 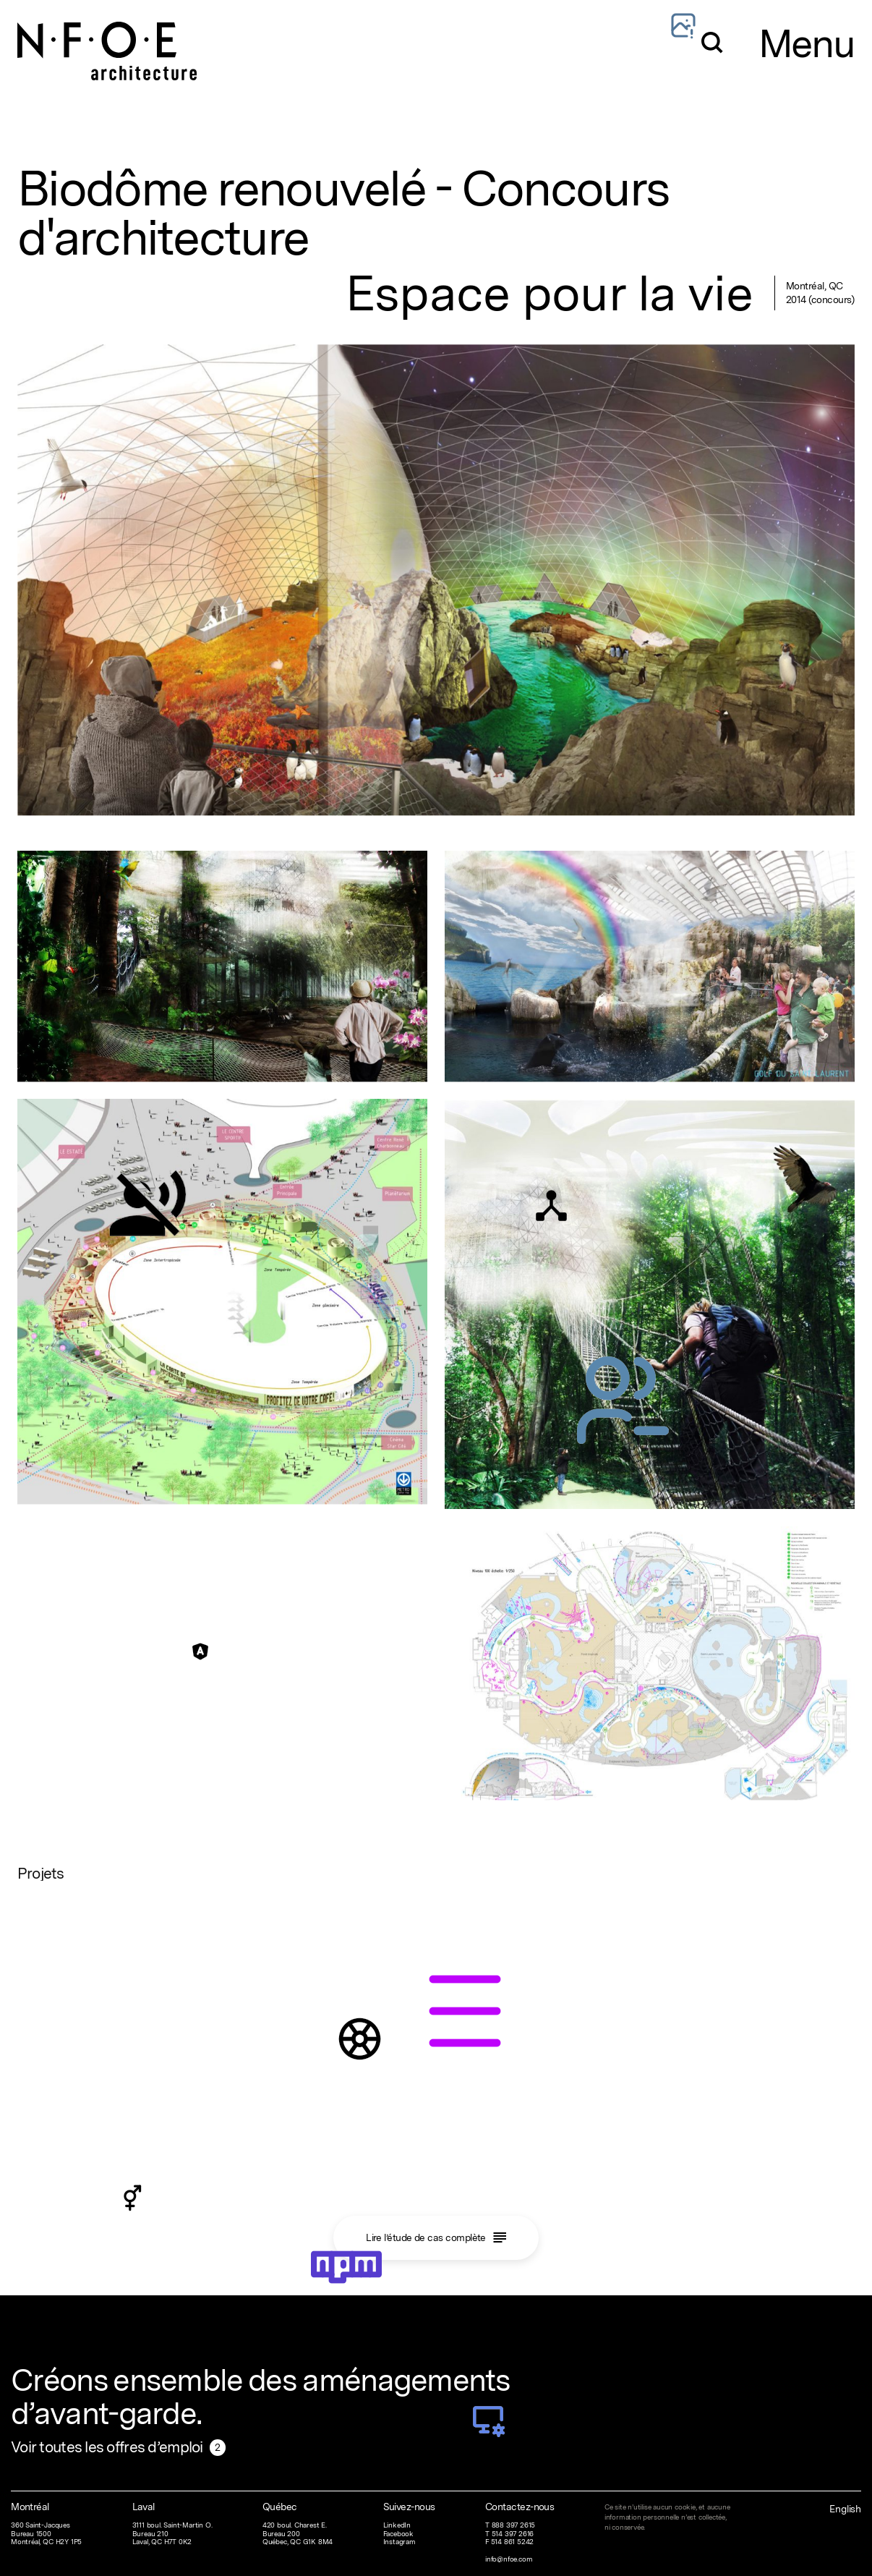 What do you see at coordinates (465, 2011) in the screenshot?
I see `toggle medium density view for list items` at bounding box center [465, 2011].